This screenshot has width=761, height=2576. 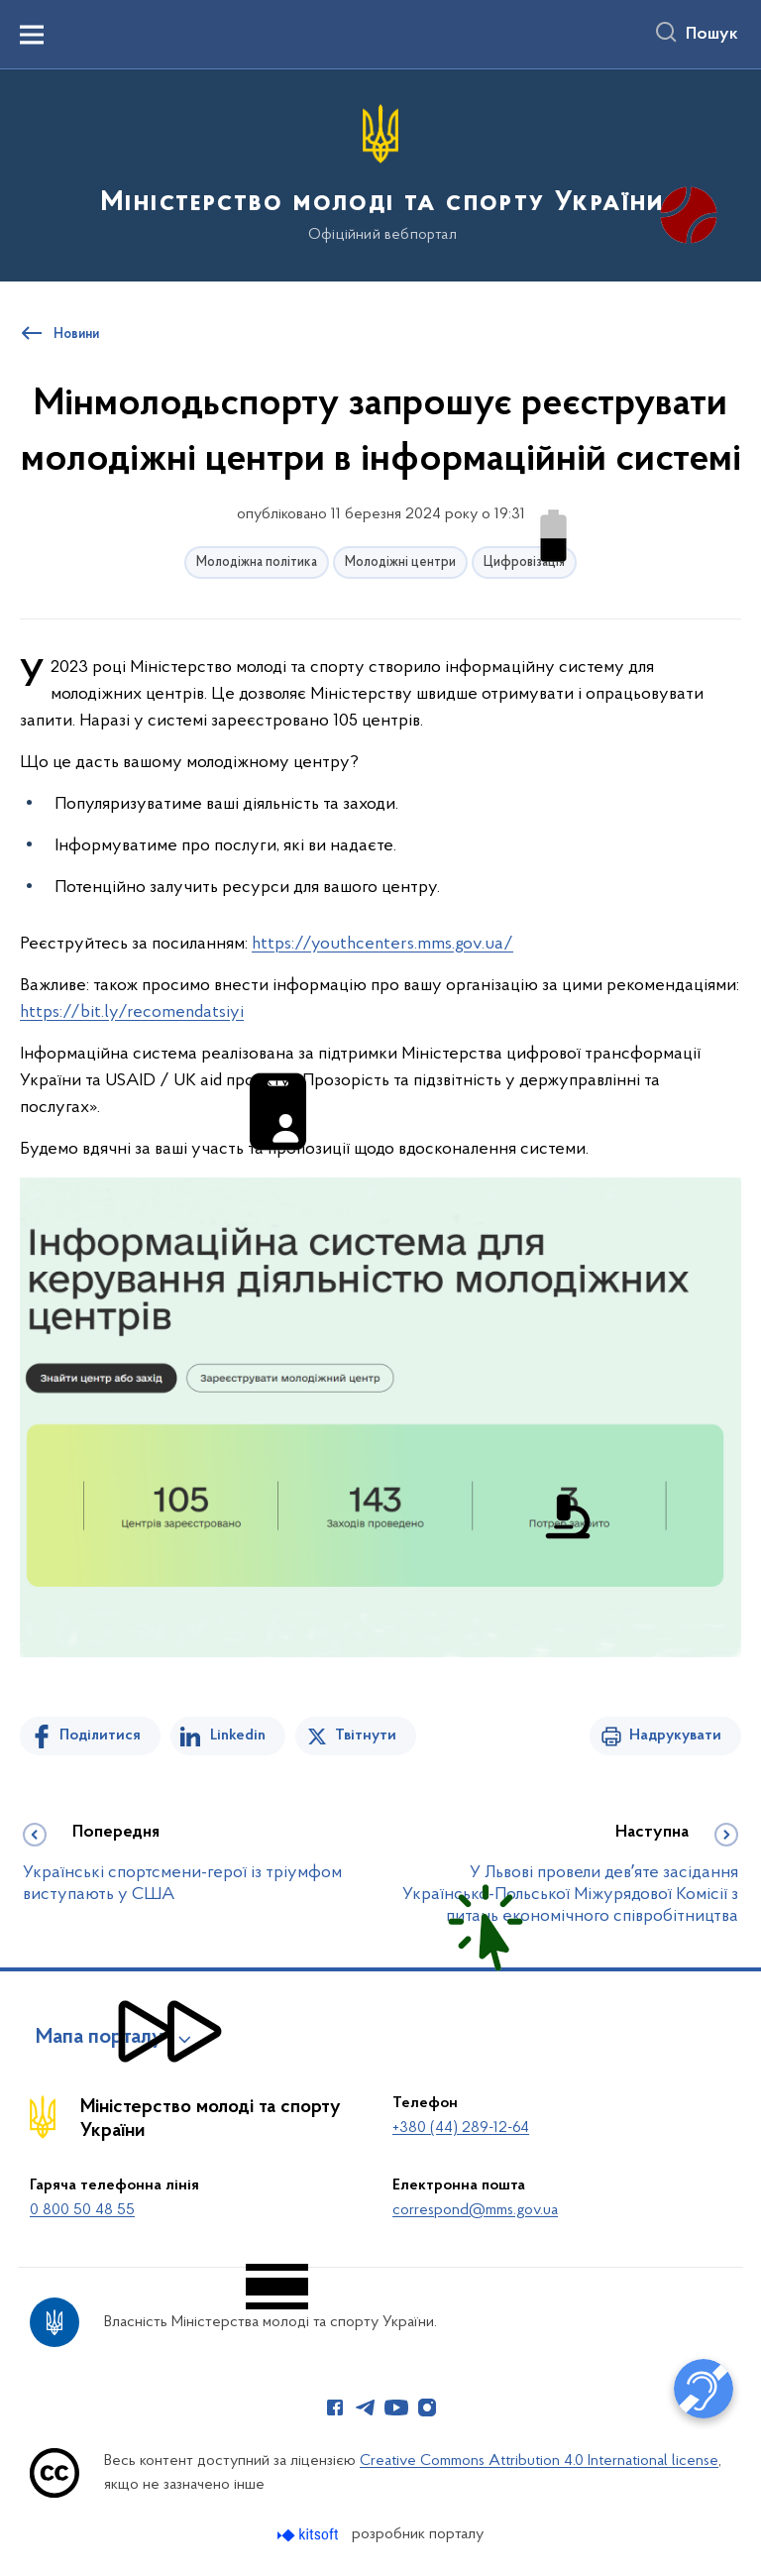 What do you see at coordinates (277, 1111) in the screenshot?
I see `view your profile or ID information` at bounding box center [277, 1111].